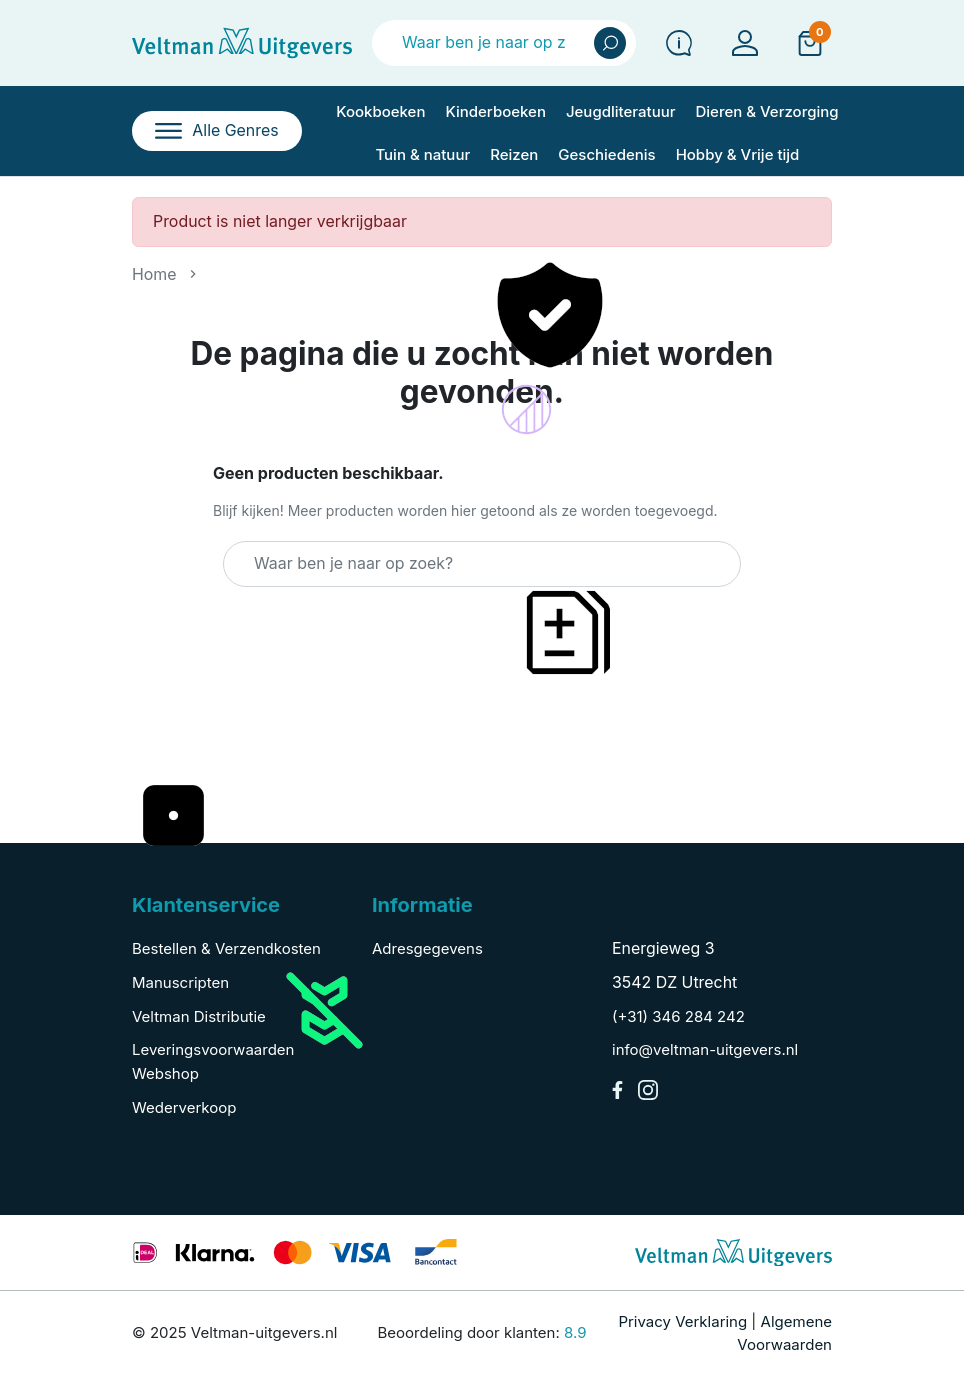  Describe the element at coordinates (562, 632) in the screenshot. I see `compare multiple files or documents` at that location.